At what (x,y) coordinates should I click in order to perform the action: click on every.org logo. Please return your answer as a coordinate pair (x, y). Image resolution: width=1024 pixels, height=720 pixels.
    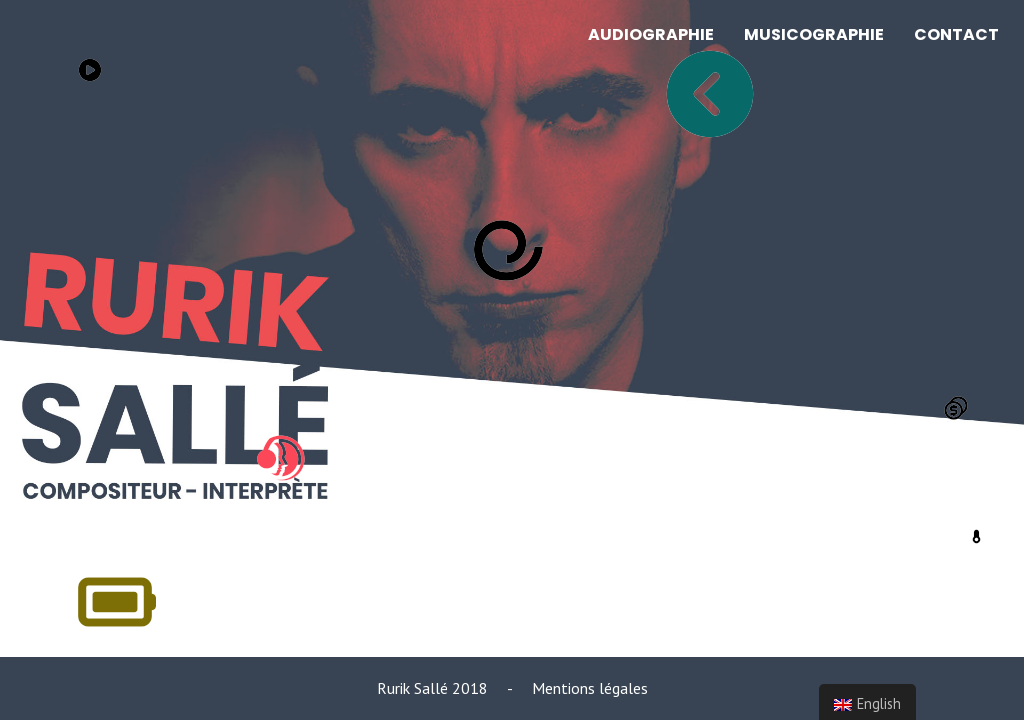
    Looking at the image, I should click on (508, 250).